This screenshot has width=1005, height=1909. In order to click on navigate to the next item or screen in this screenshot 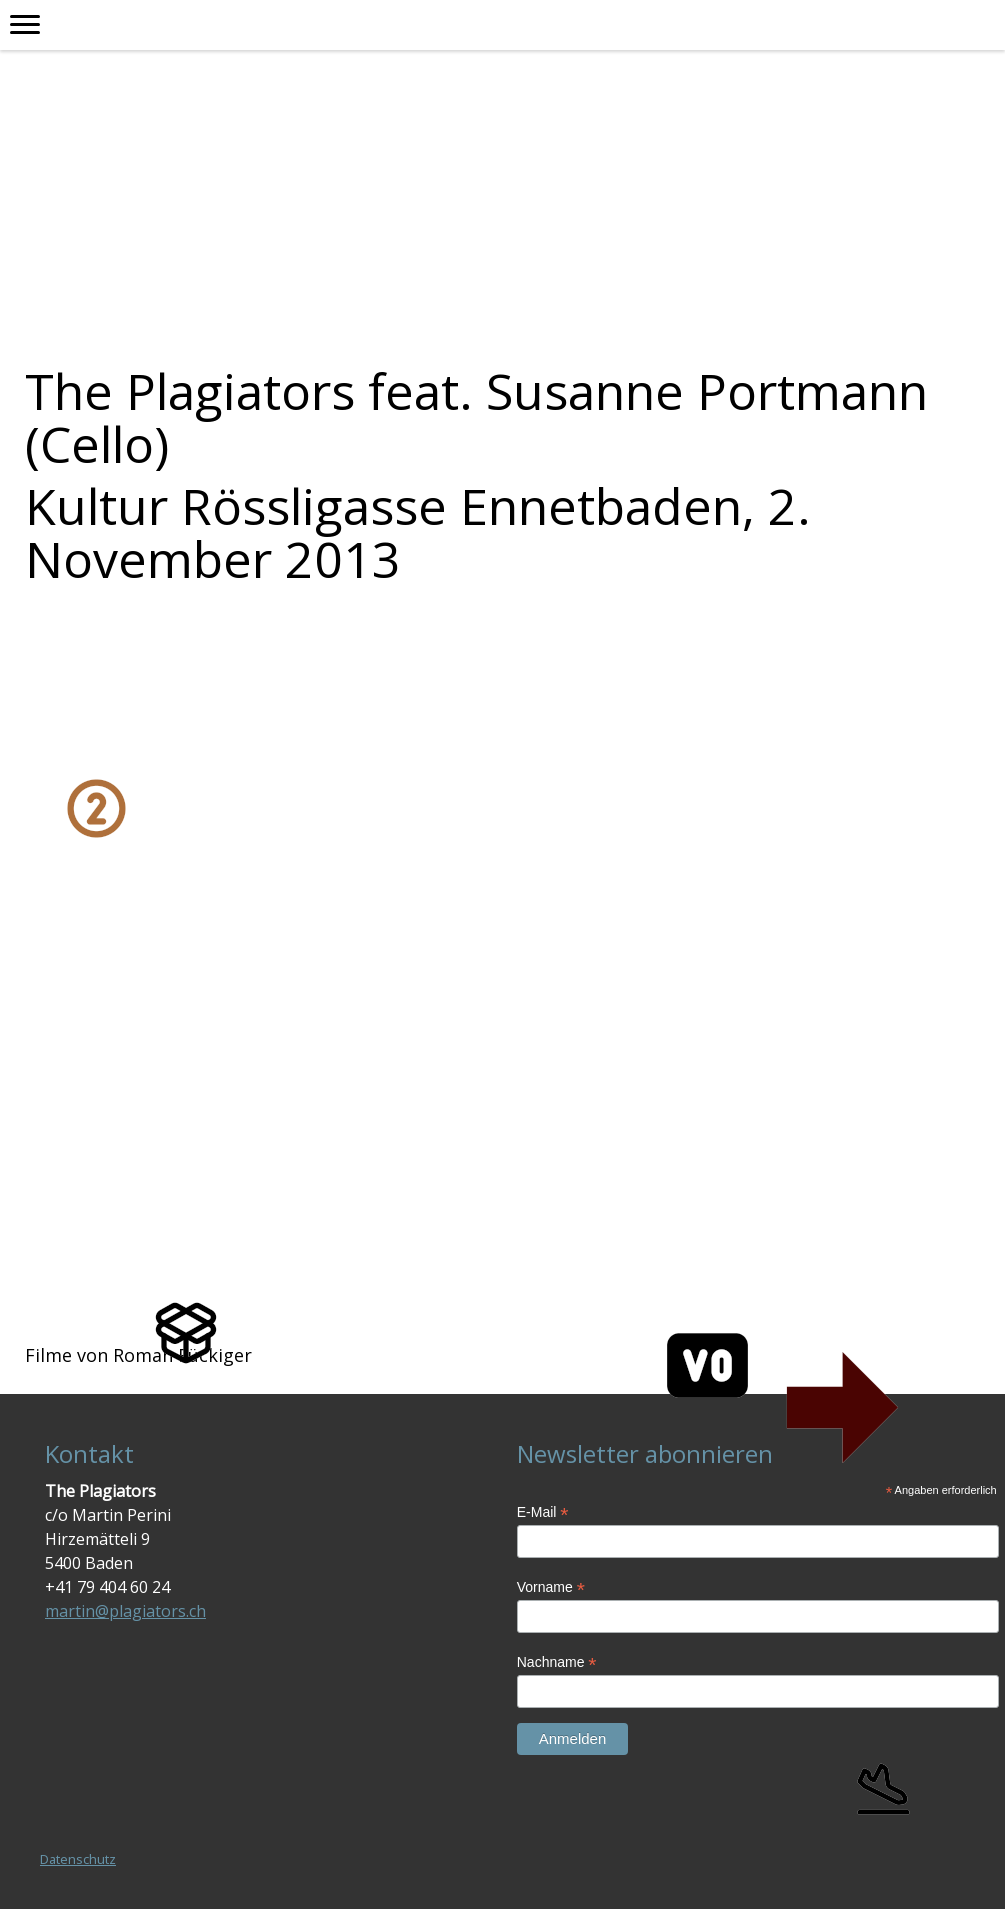, I will do `click(842, 1407)`.